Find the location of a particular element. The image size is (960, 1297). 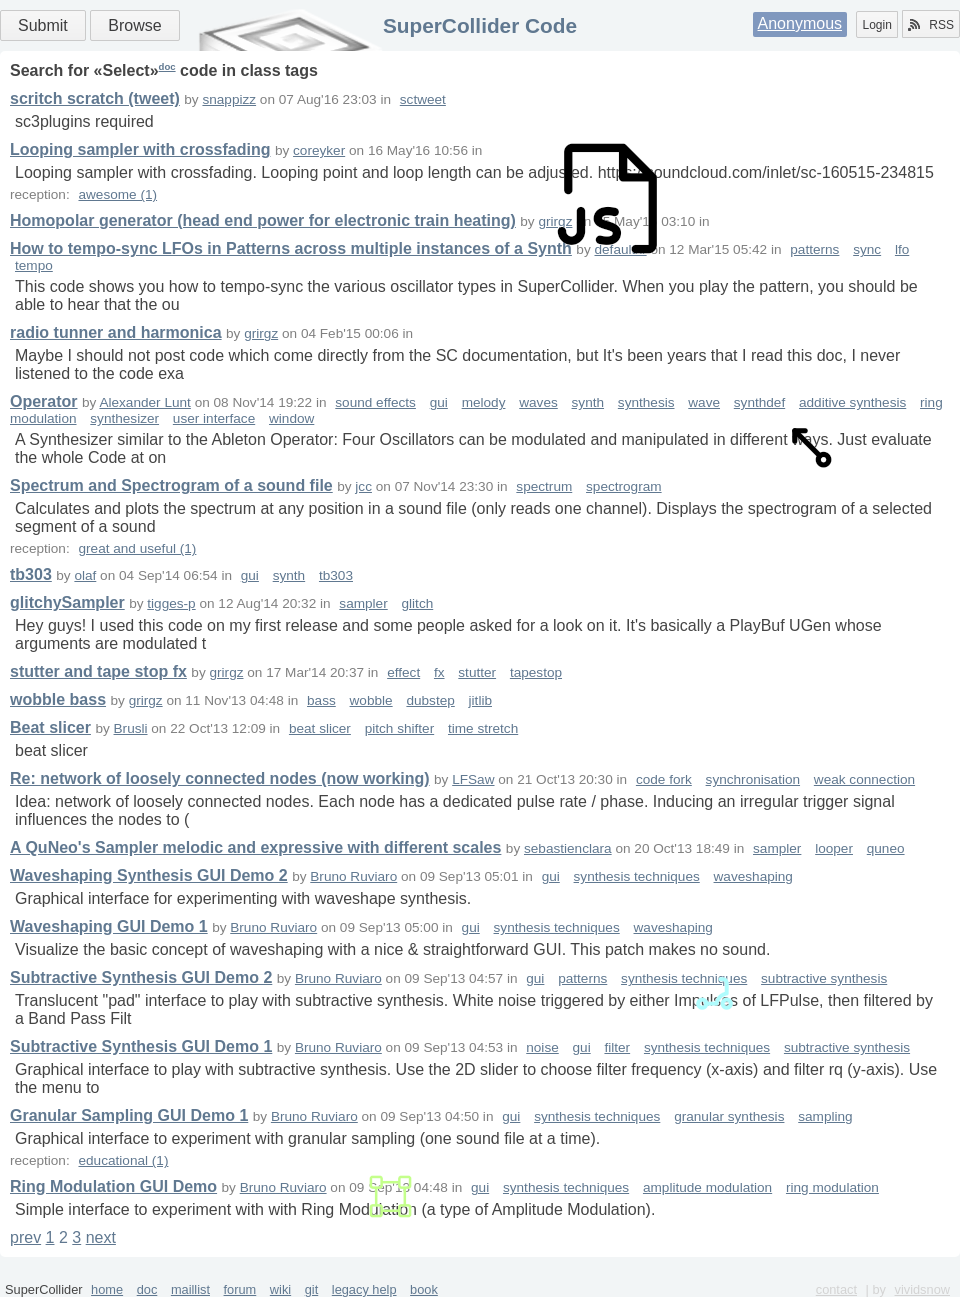

javascript file indicator is located at coordinates (610, 198).